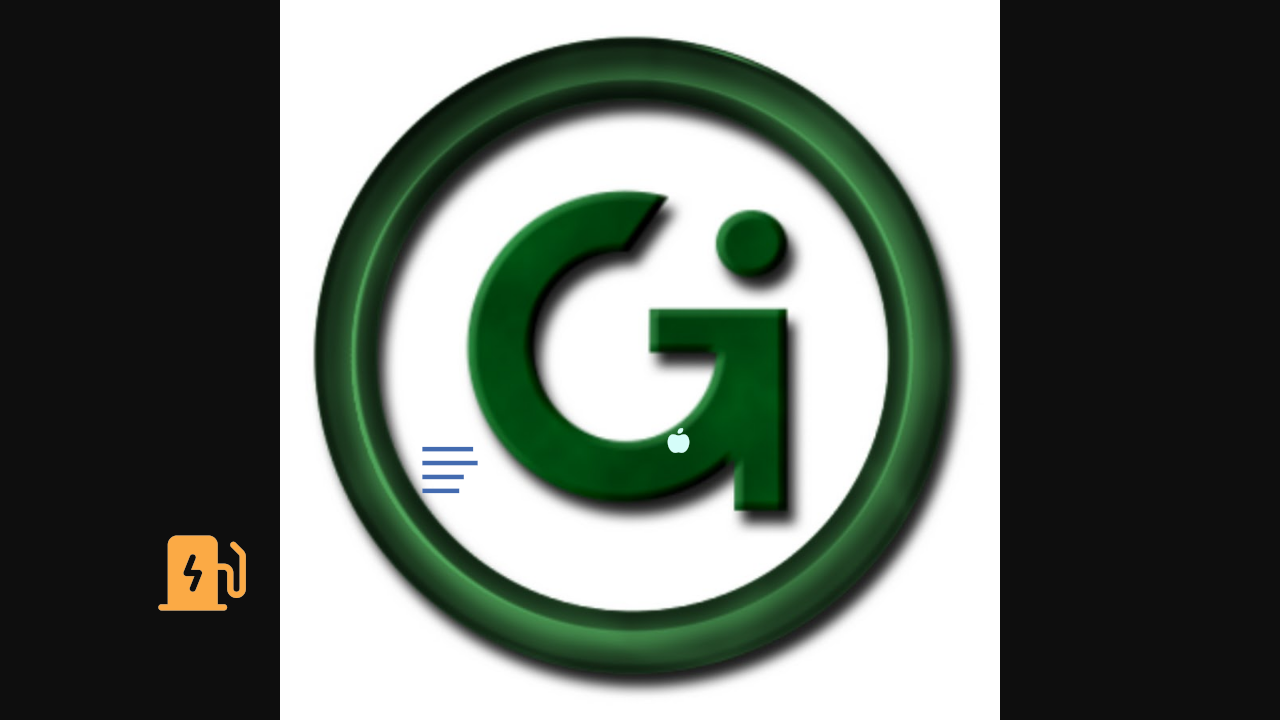 The image size is (1280, 720). Describe the element at coordinates (199, 573) in the screenshot. I see `find nearby EV charging stations` at that location.